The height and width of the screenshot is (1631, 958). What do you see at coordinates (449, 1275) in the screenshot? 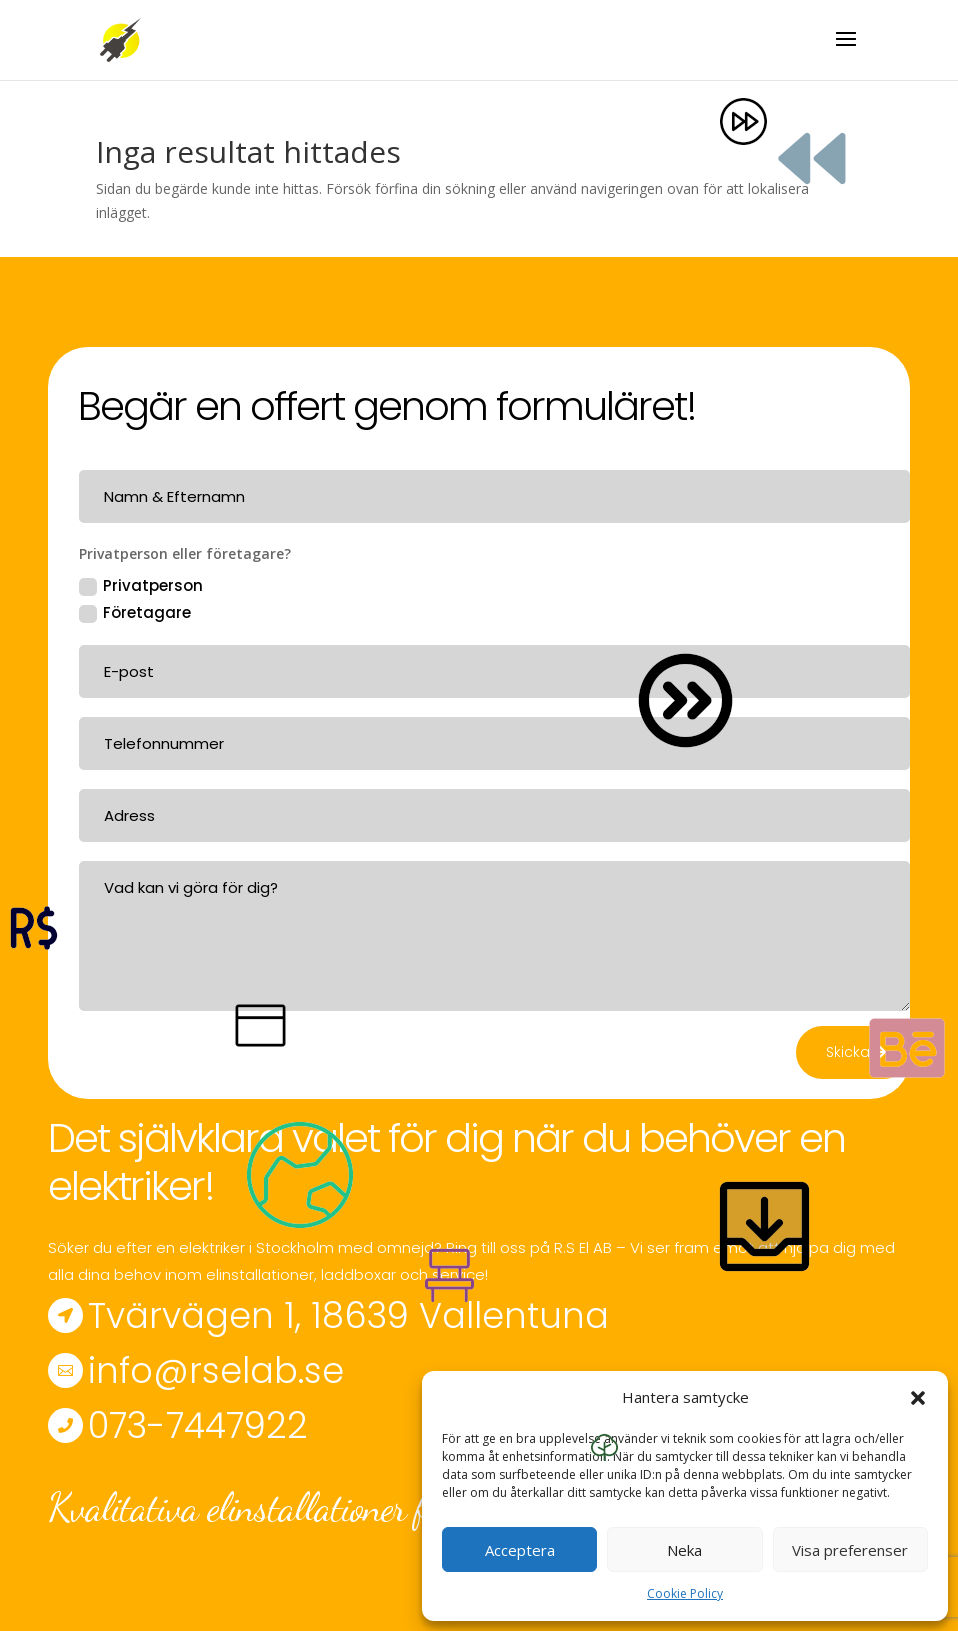
I see `select seating or furniture options` at bounding box center [449, 1275].